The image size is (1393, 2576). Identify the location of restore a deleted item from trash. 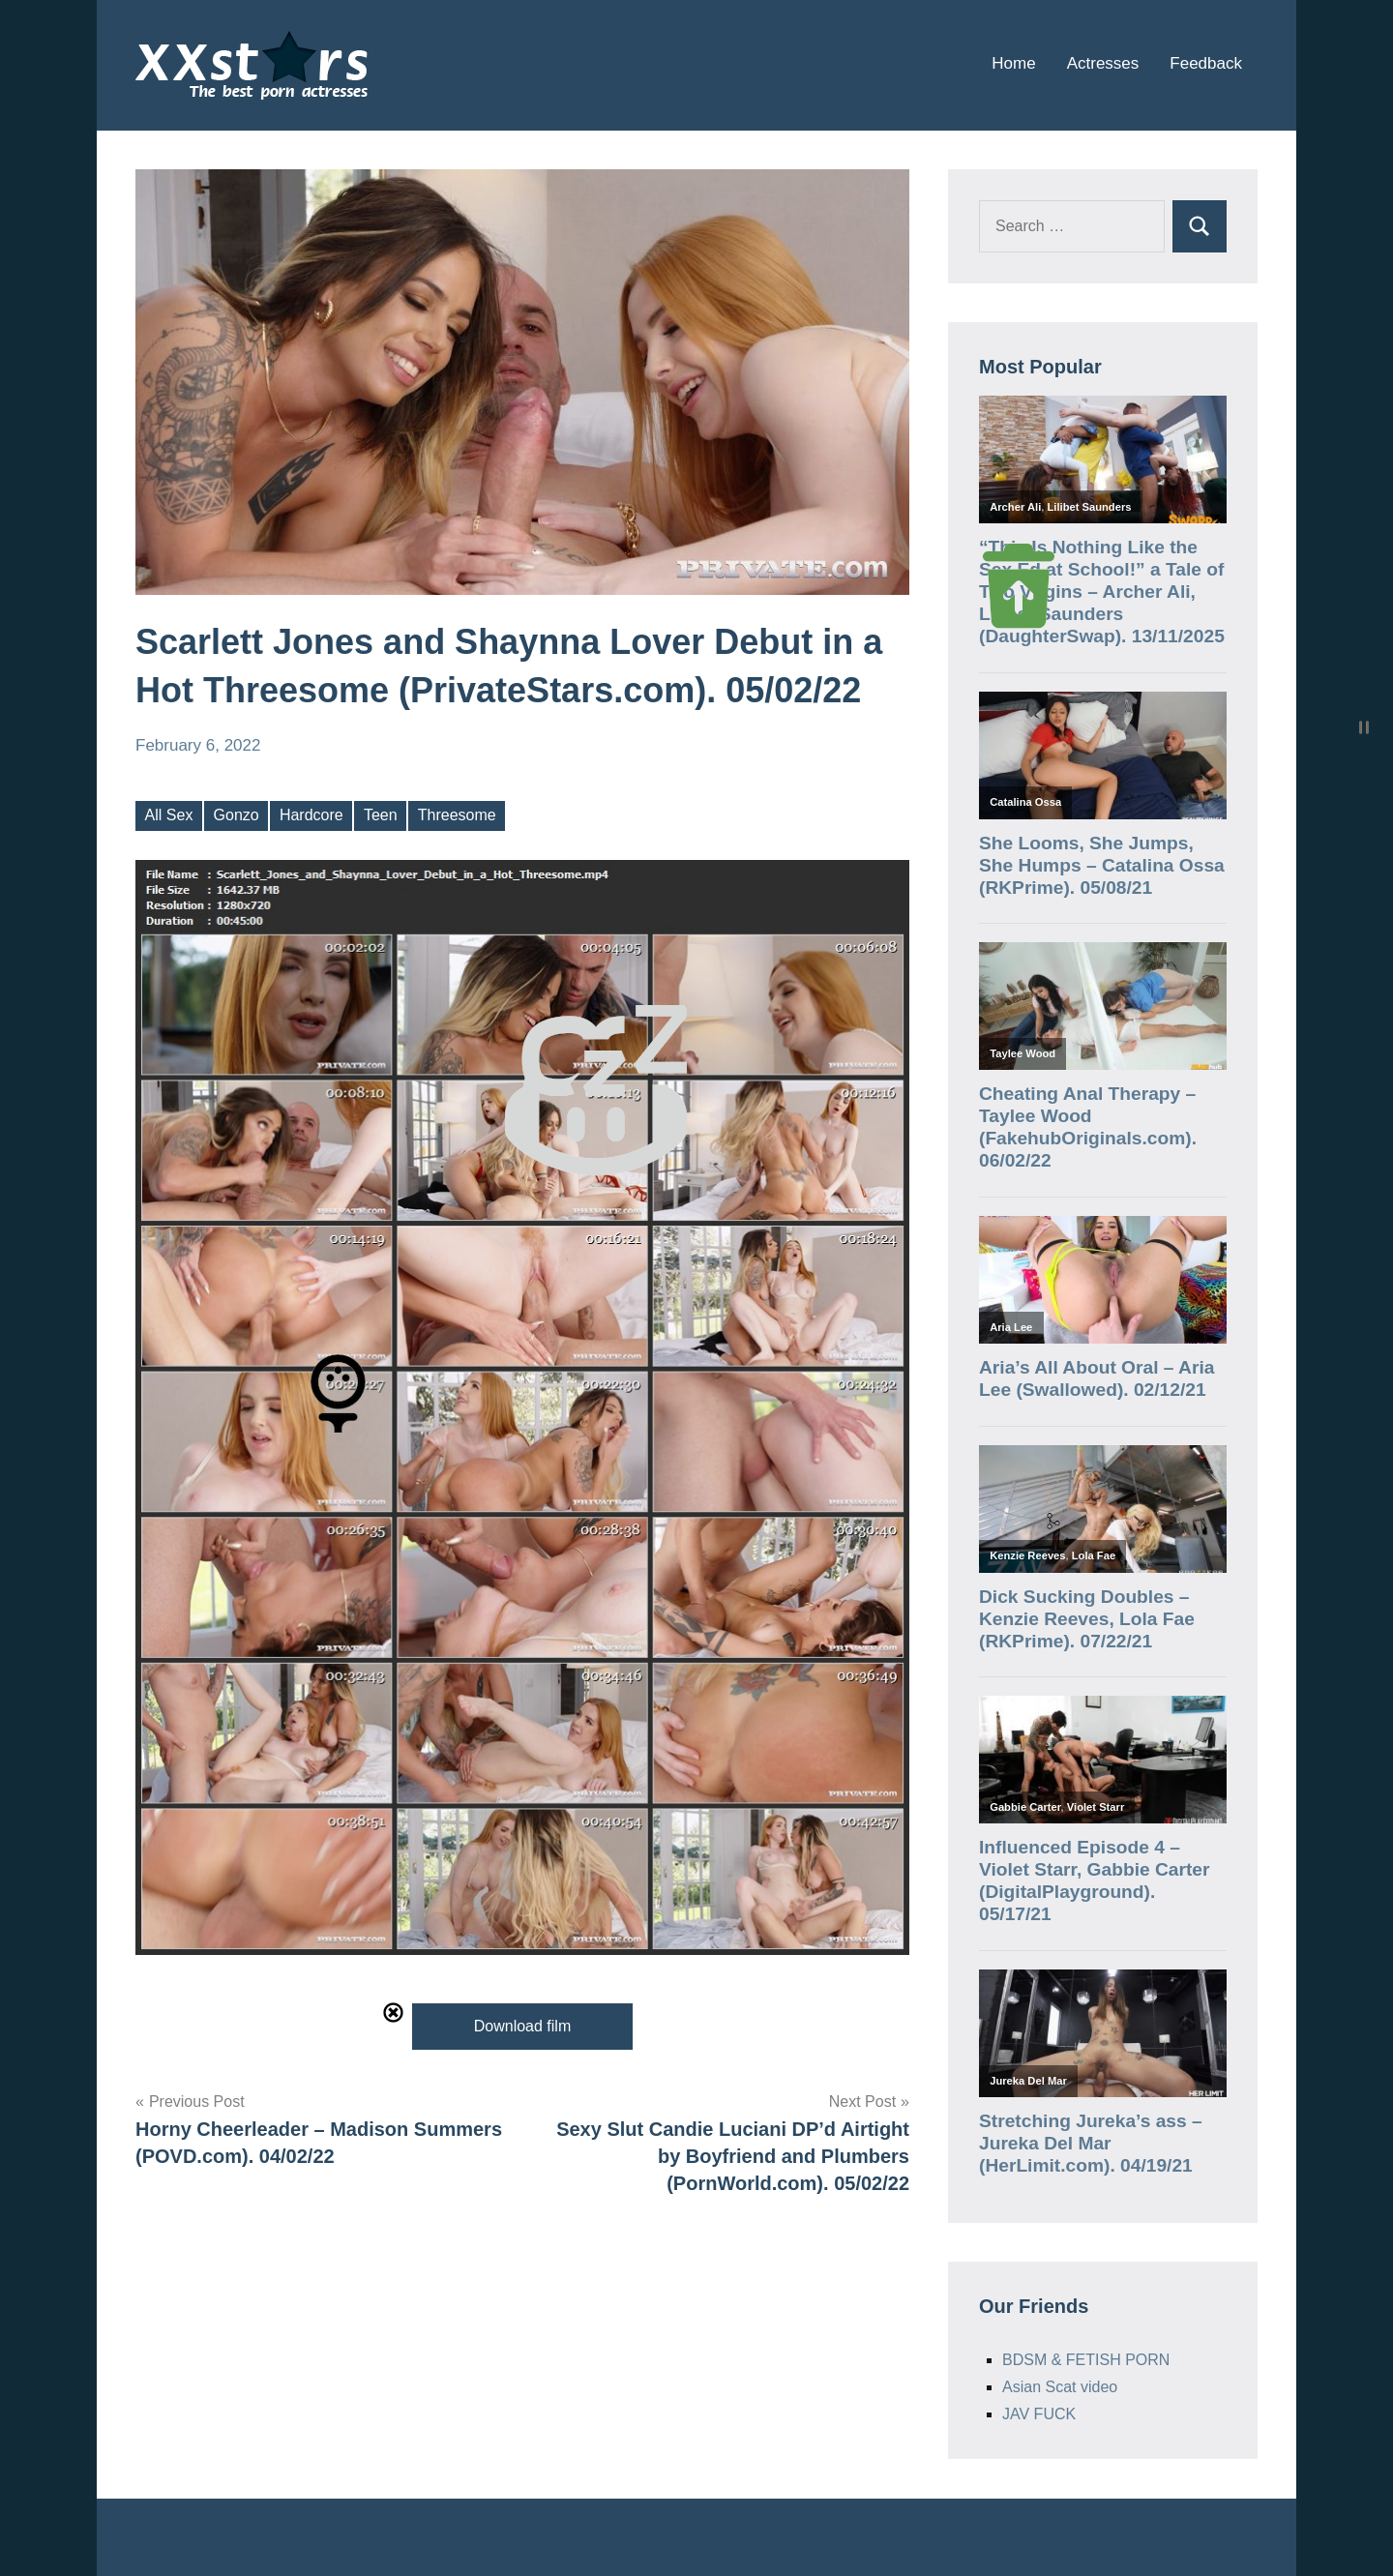
(1019, 587).